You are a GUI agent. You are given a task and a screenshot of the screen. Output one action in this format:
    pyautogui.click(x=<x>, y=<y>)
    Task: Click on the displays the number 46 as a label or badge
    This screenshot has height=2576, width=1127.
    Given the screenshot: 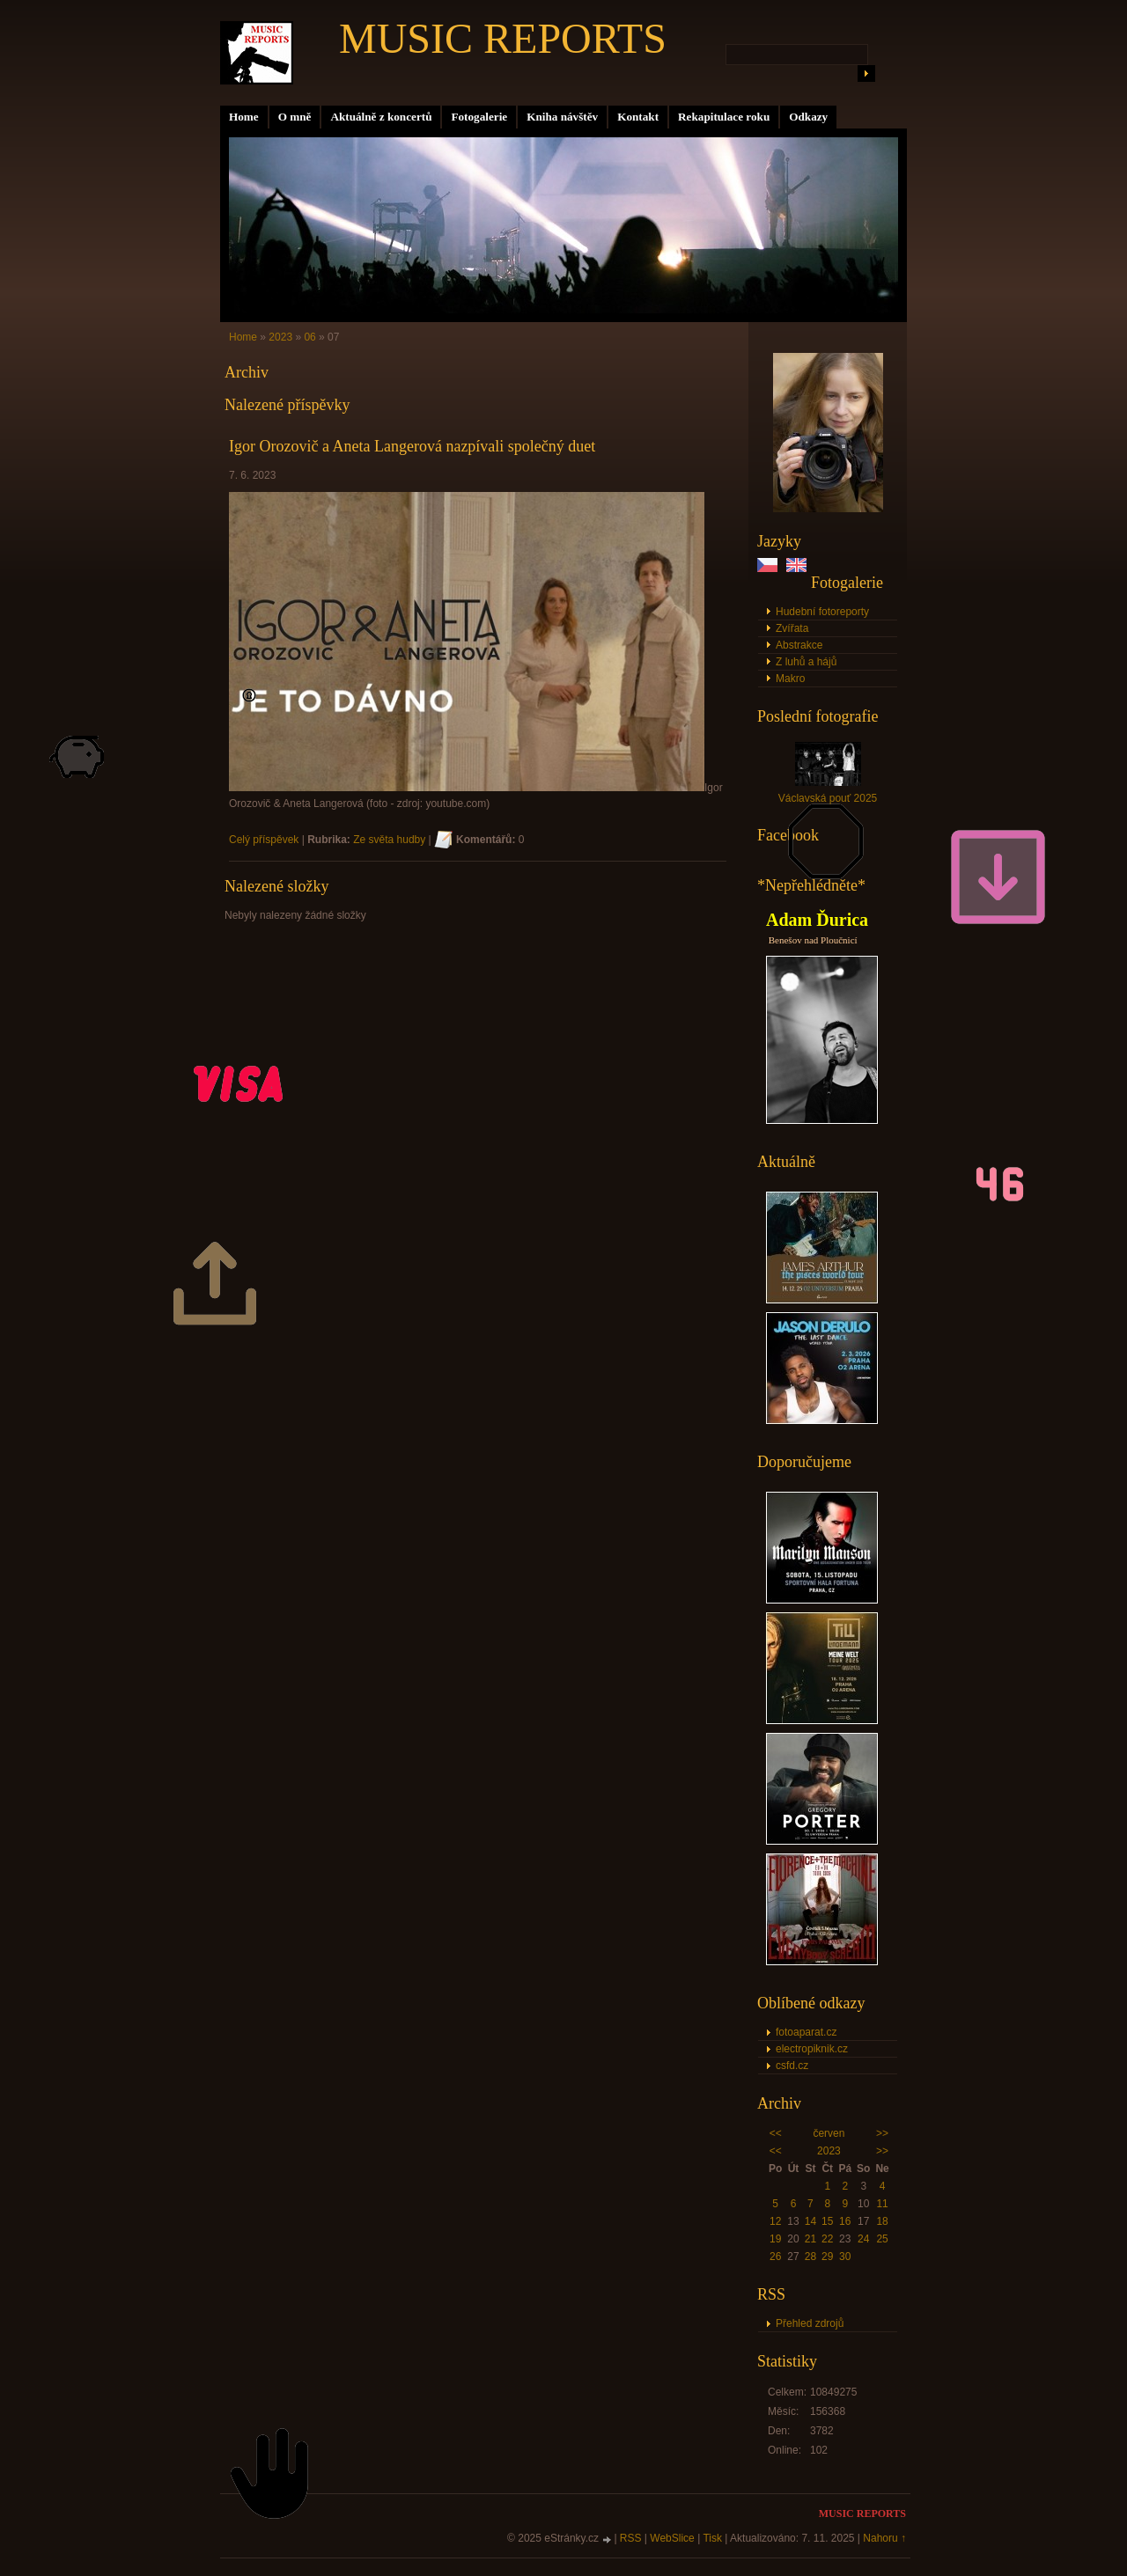 What is the action you would take?
    pyautogui.click(x=999, y=1184)
    